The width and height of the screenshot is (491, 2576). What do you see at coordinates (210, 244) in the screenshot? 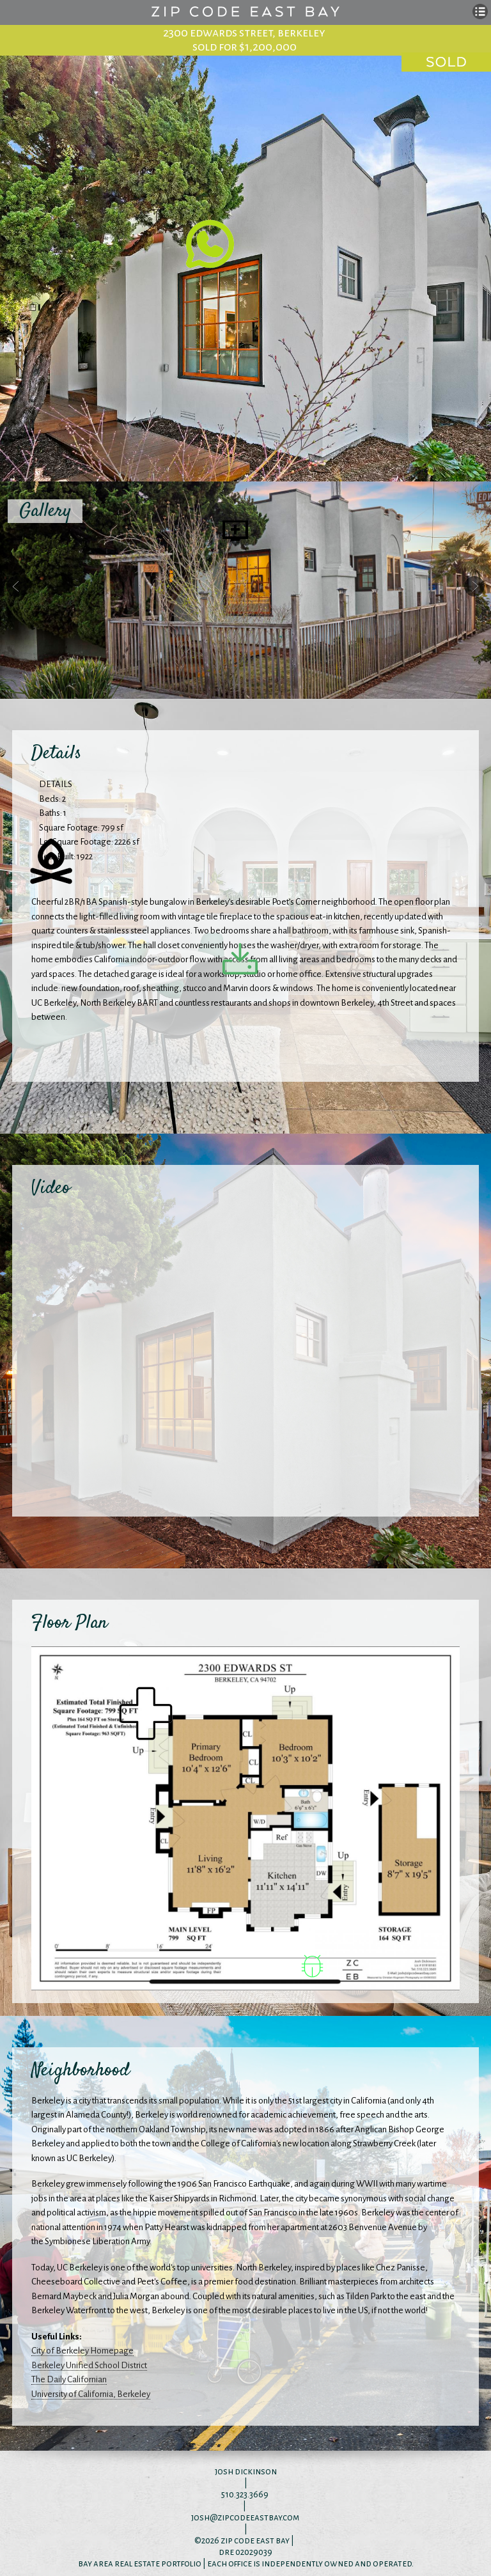
I see `open WhatsApp messaging app` at bounding box center [210, 244].